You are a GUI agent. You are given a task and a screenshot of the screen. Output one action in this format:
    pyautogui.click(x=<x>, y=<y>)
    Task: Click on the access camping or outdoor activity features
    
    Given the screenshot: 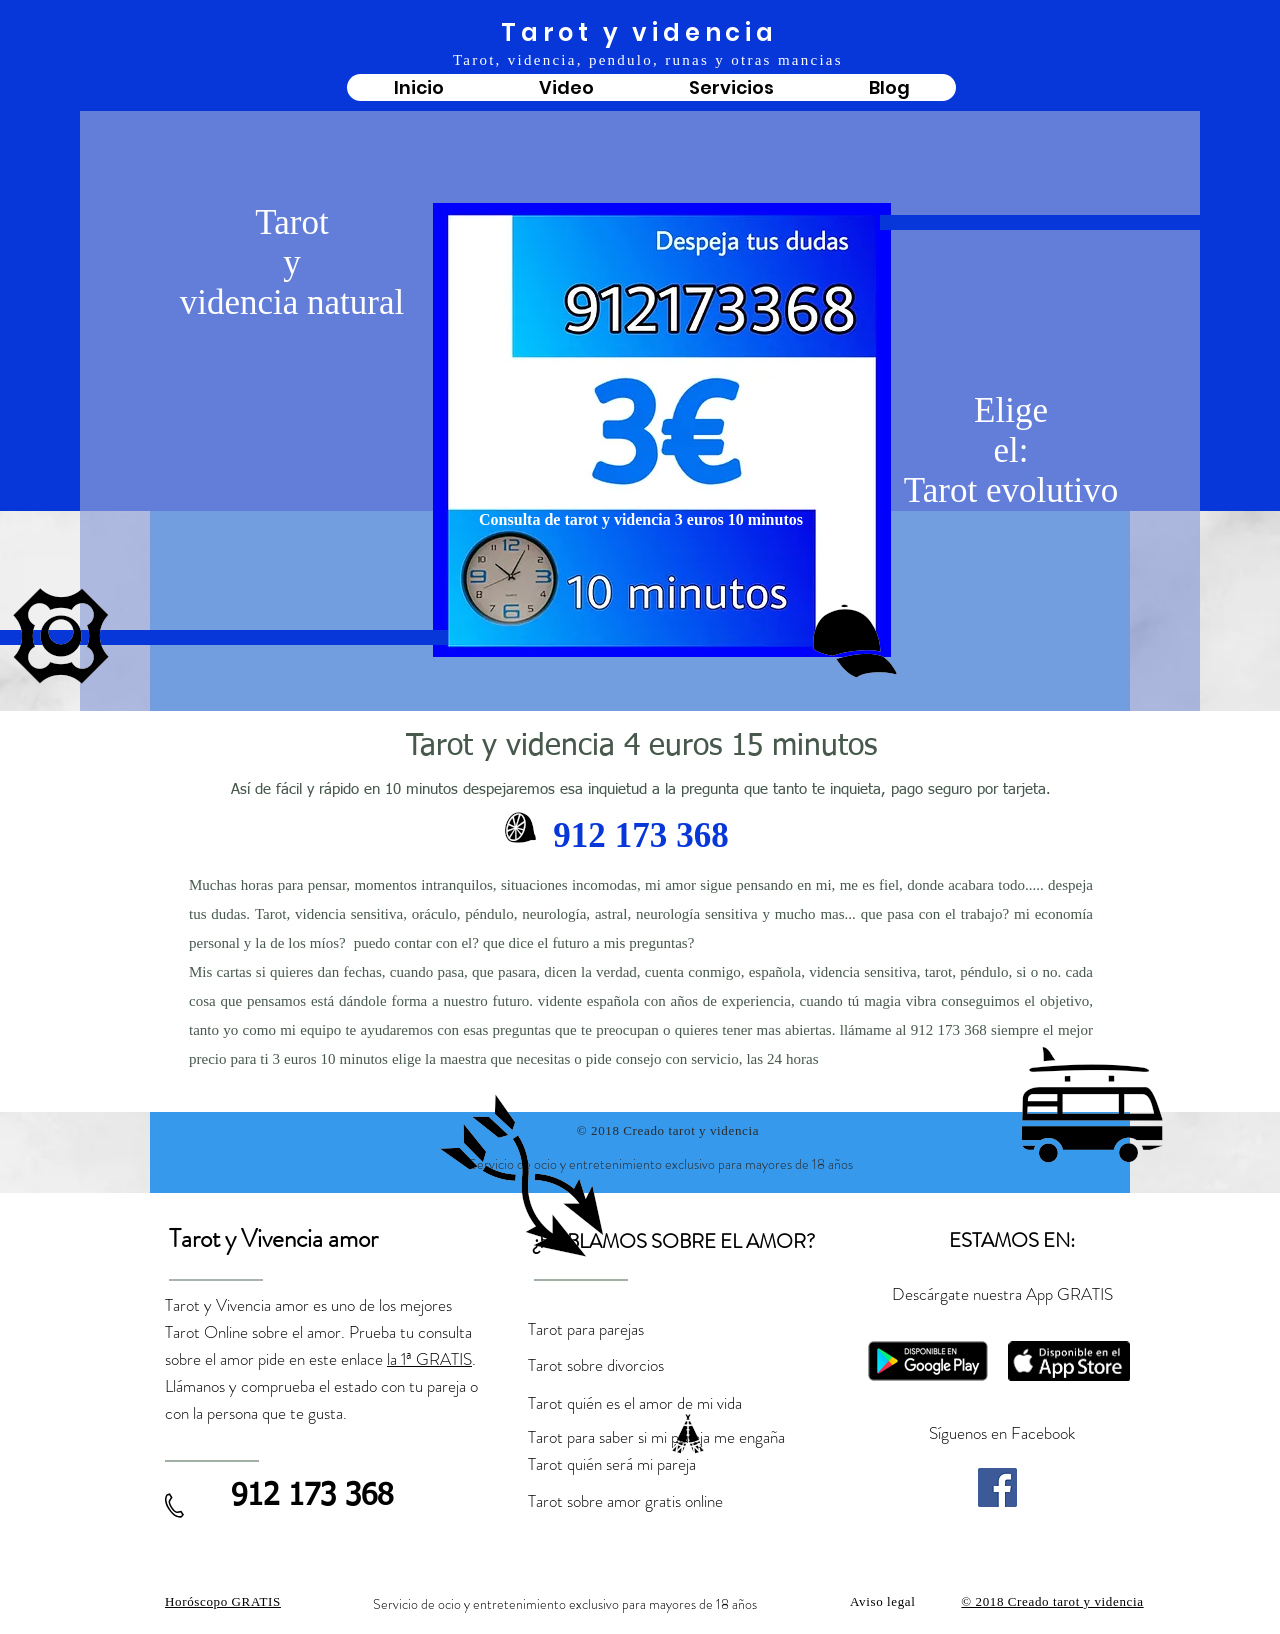 What is the action you would take?
    pyautogui.click(x=688, y=1434)
    